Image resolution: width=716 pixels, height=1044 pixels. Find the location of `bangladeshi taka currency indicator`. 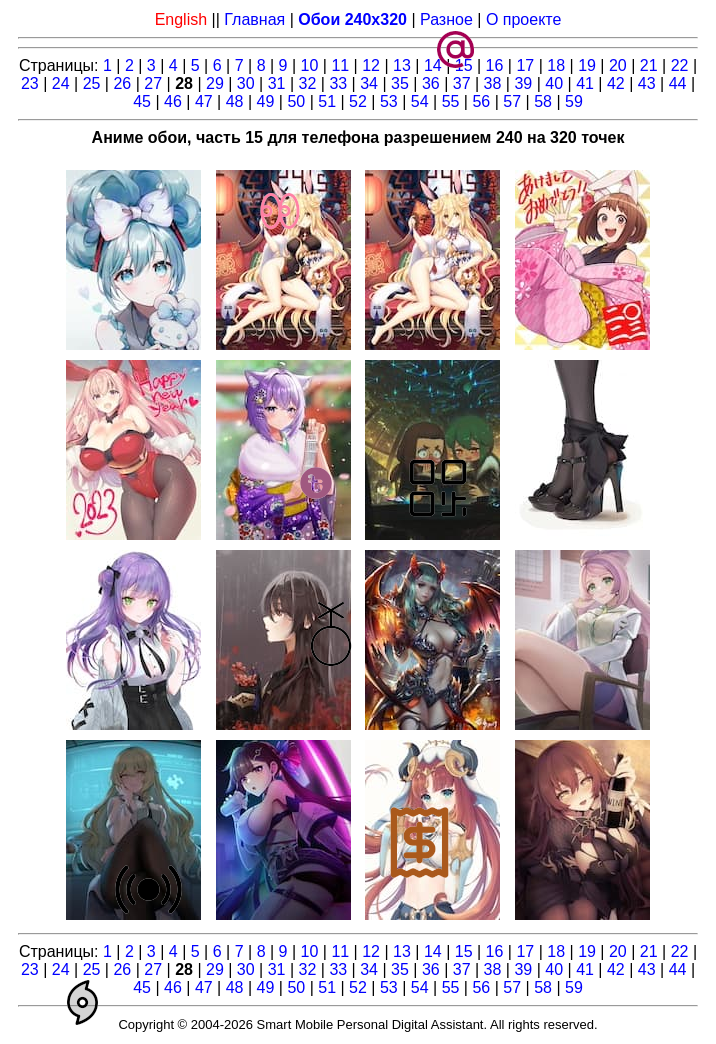

bangladeshi taka currency indicator is located at coordinates (316, 483).